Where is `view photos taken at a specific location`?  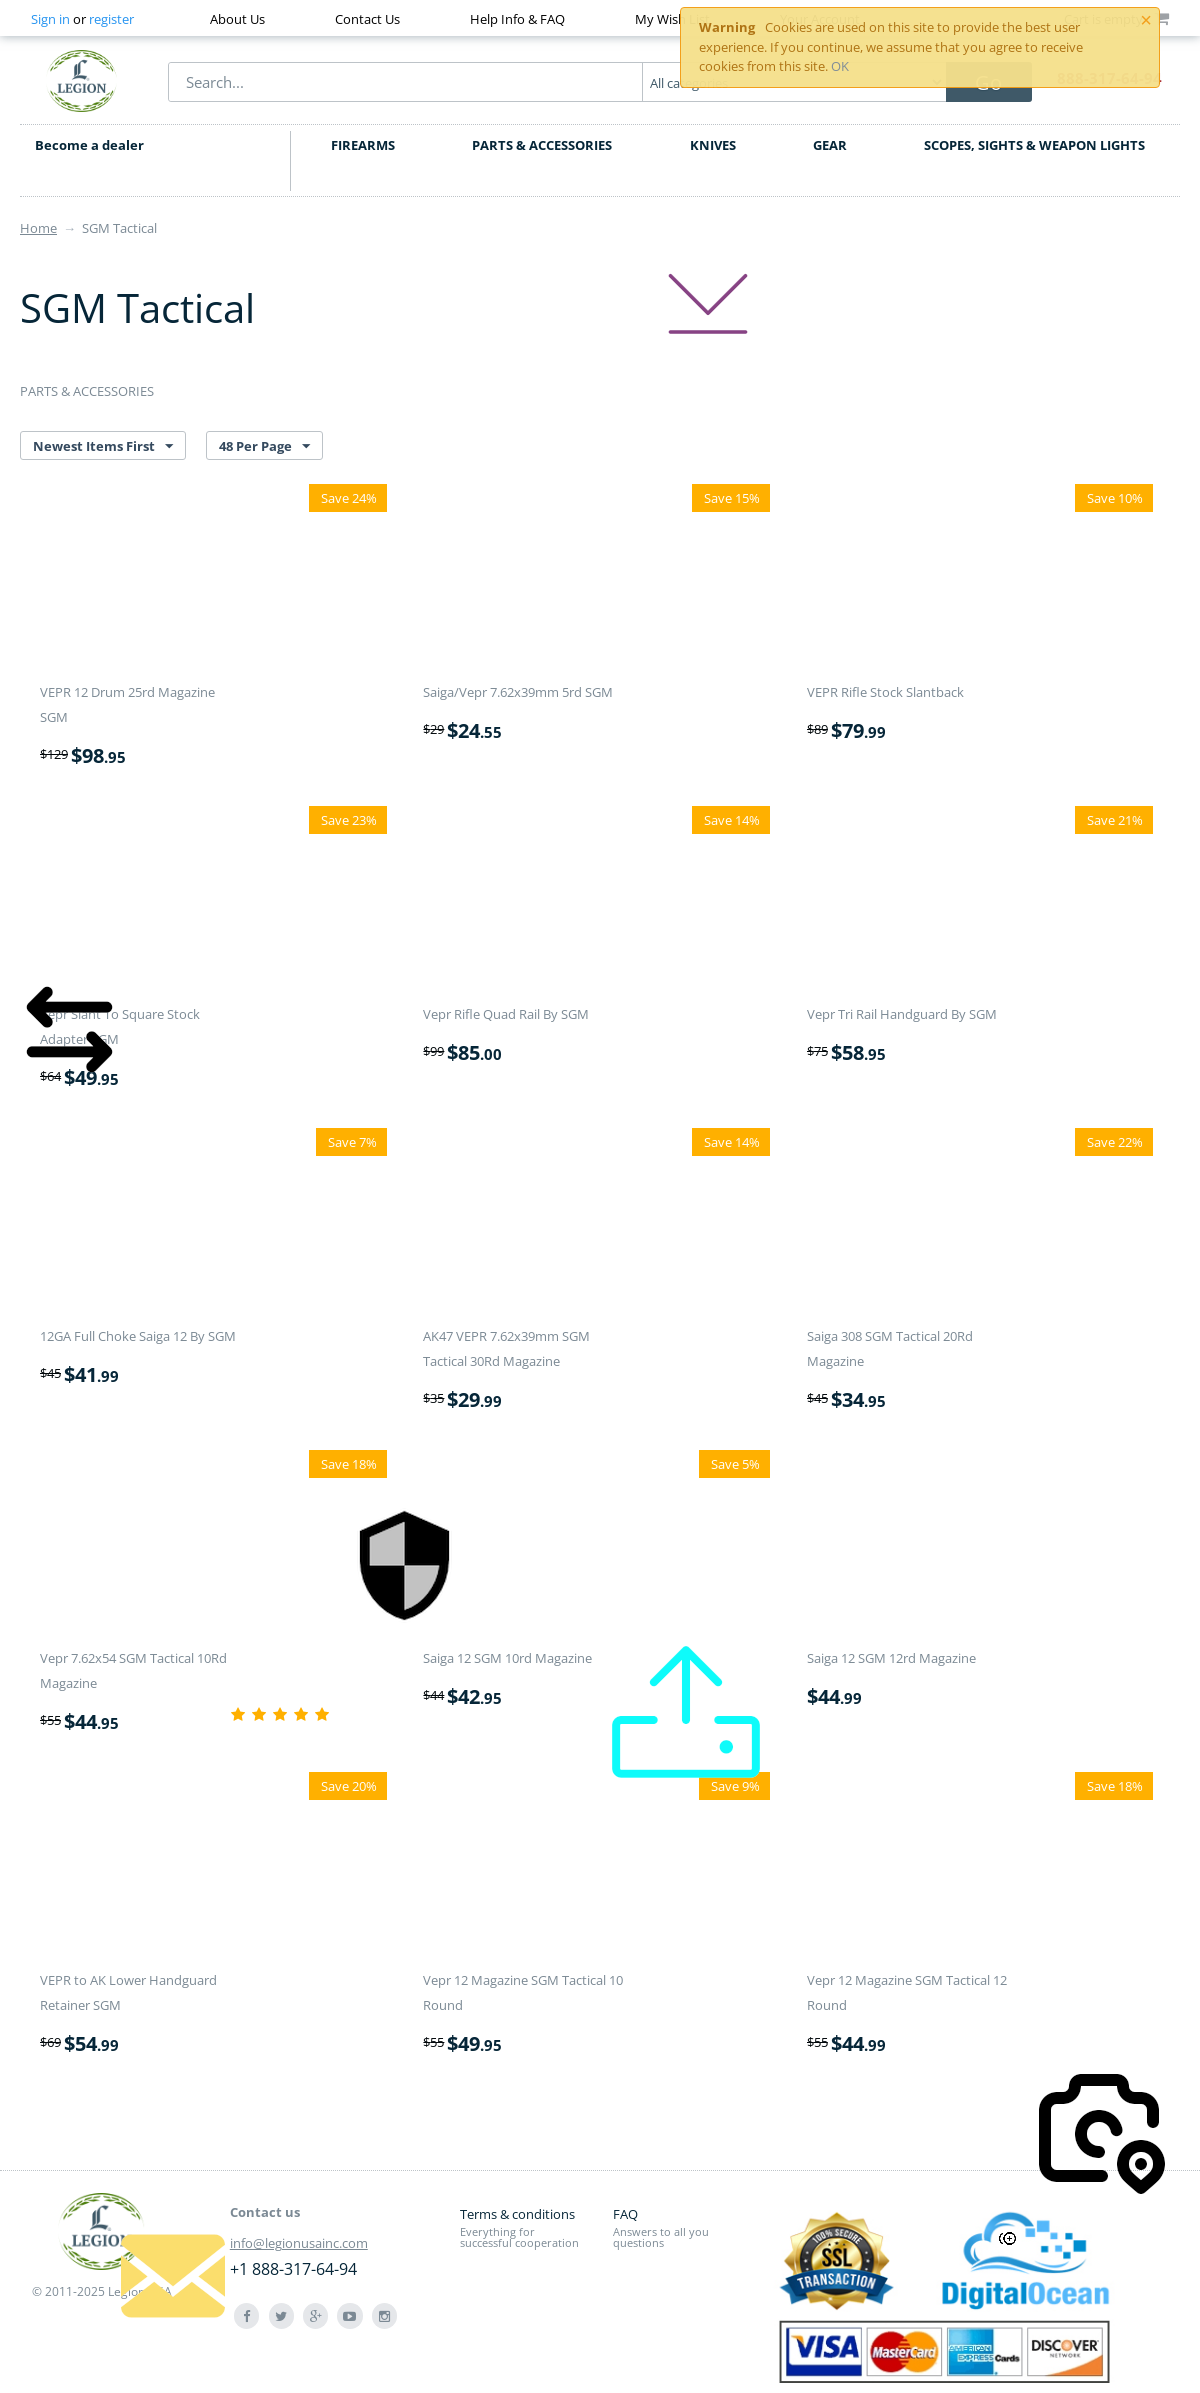 view photos taken at a specific location is located at coordinates (1099, 2128).